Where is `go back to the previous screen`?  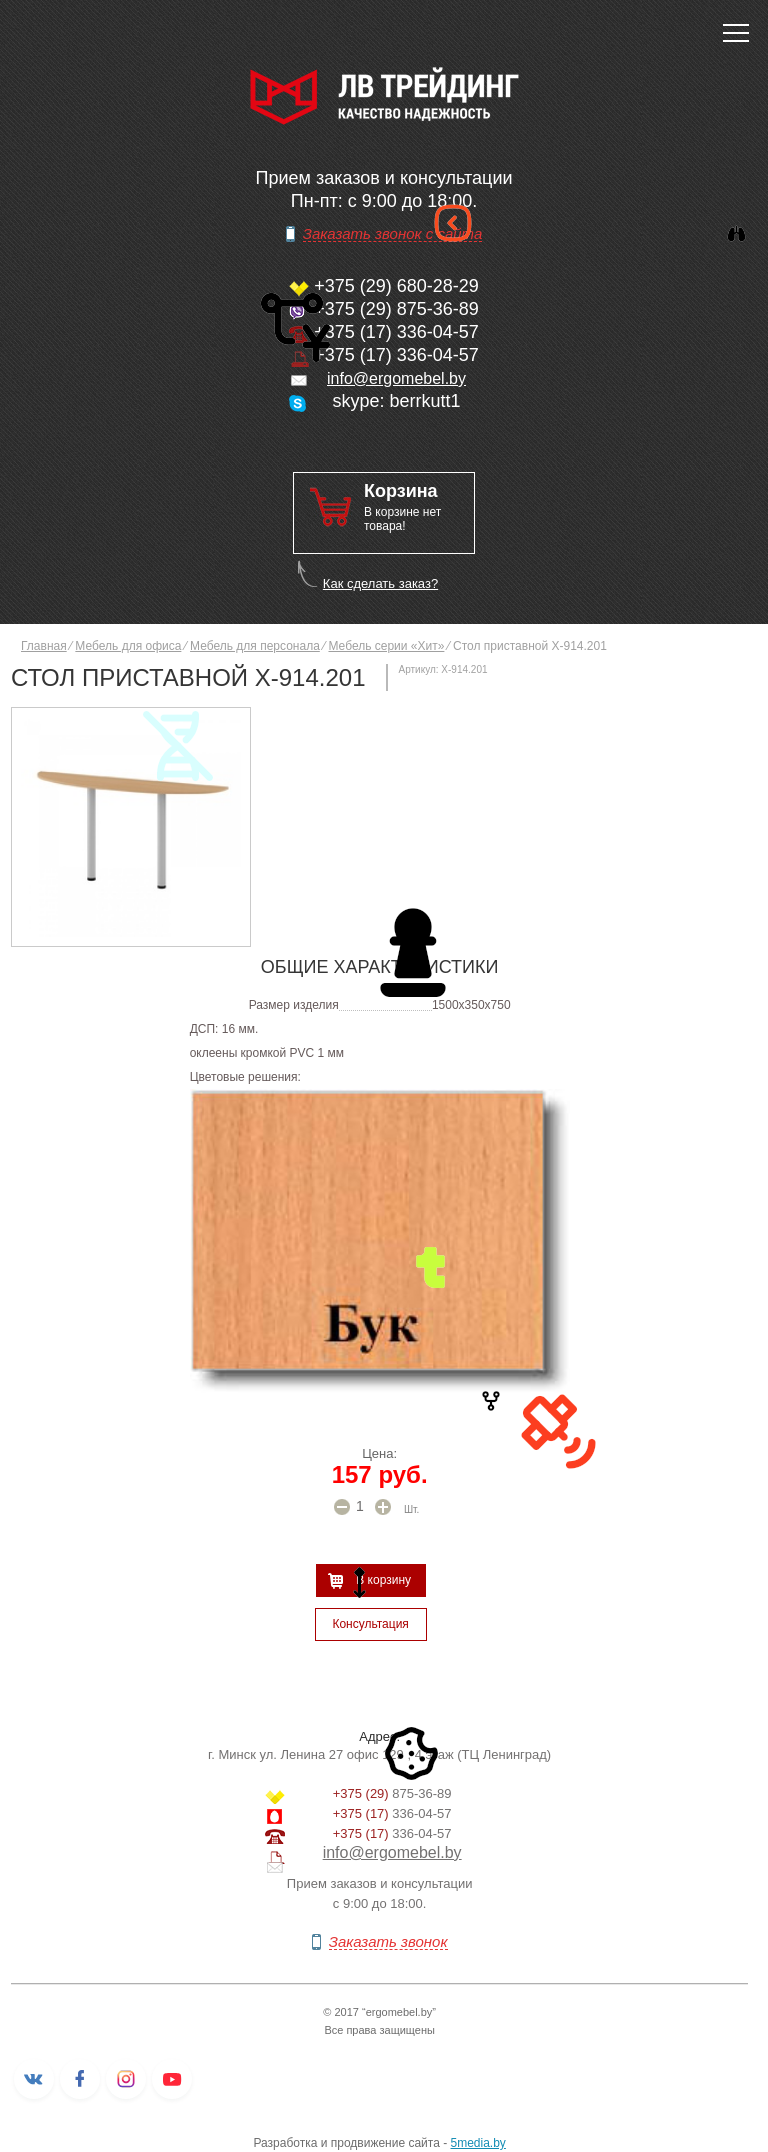
go back to the previous screen is located at coordinates (453, 223).